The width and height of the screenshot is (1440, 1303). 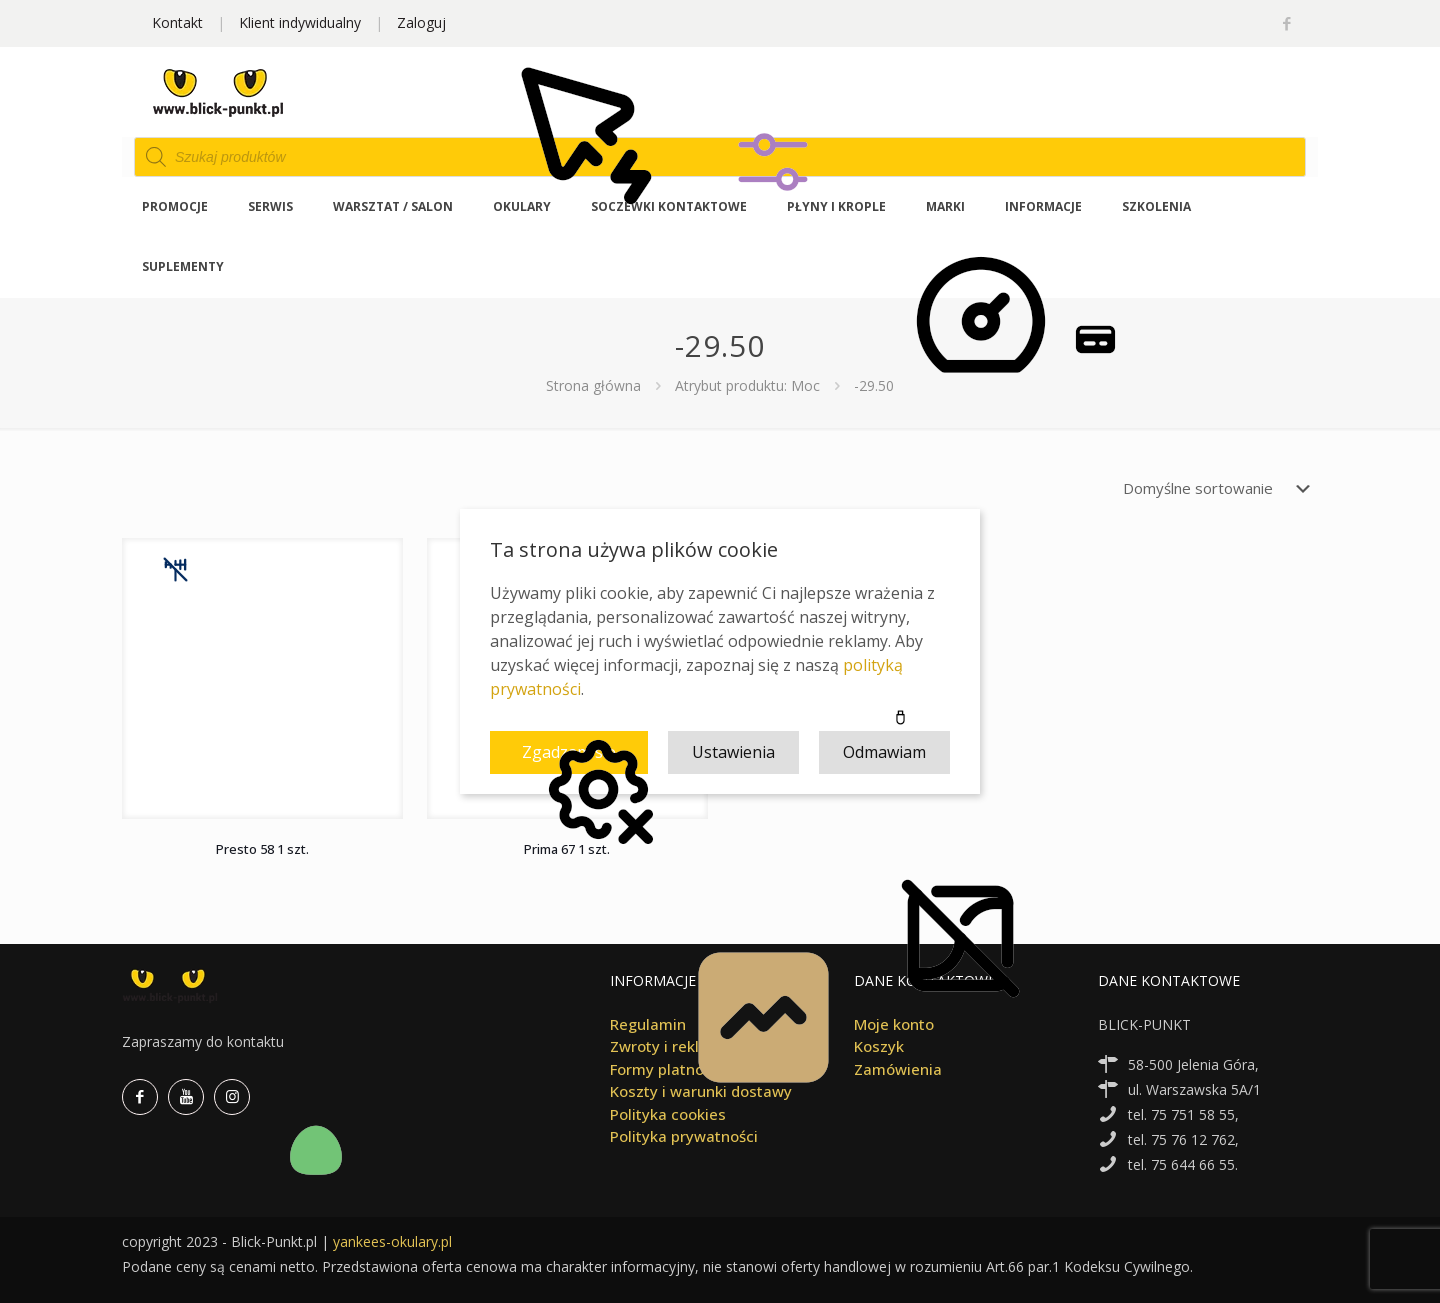 I want to click on manage payment methods, so click(x=1095, y=339).